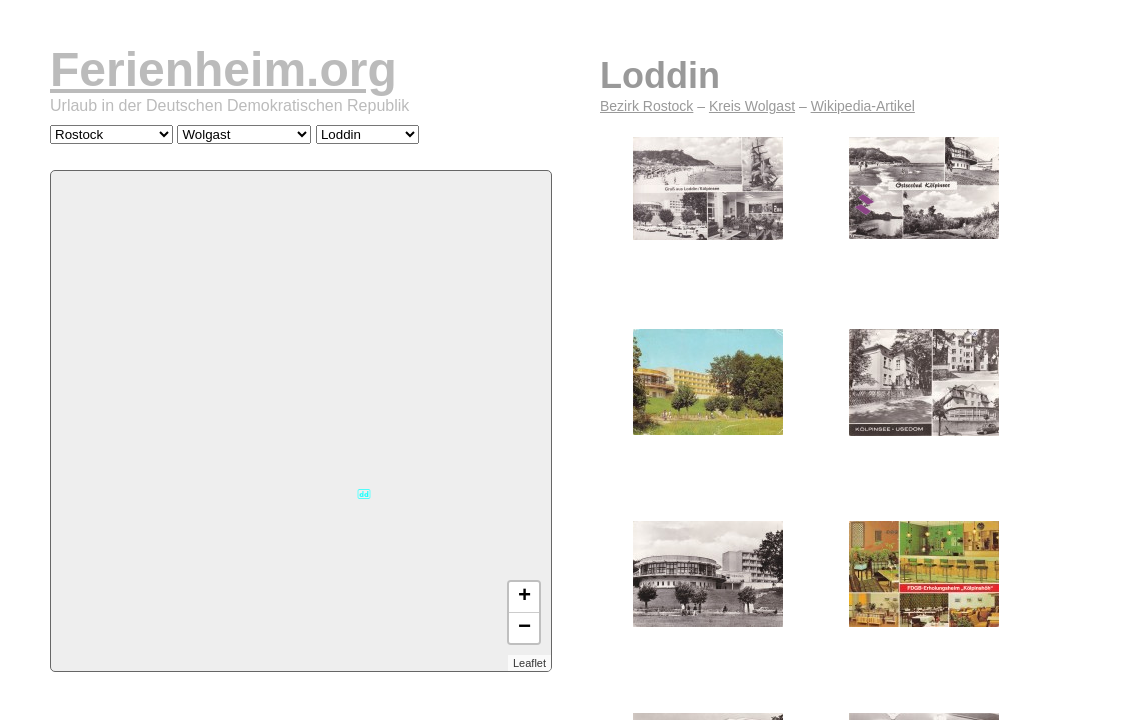 This screenshot has height=720, width=1124. What do you see at coordinates (364, 494) in the screenshot?
I see `deploy dog logo - a deployment automation service` at bounding box center [364, 494].